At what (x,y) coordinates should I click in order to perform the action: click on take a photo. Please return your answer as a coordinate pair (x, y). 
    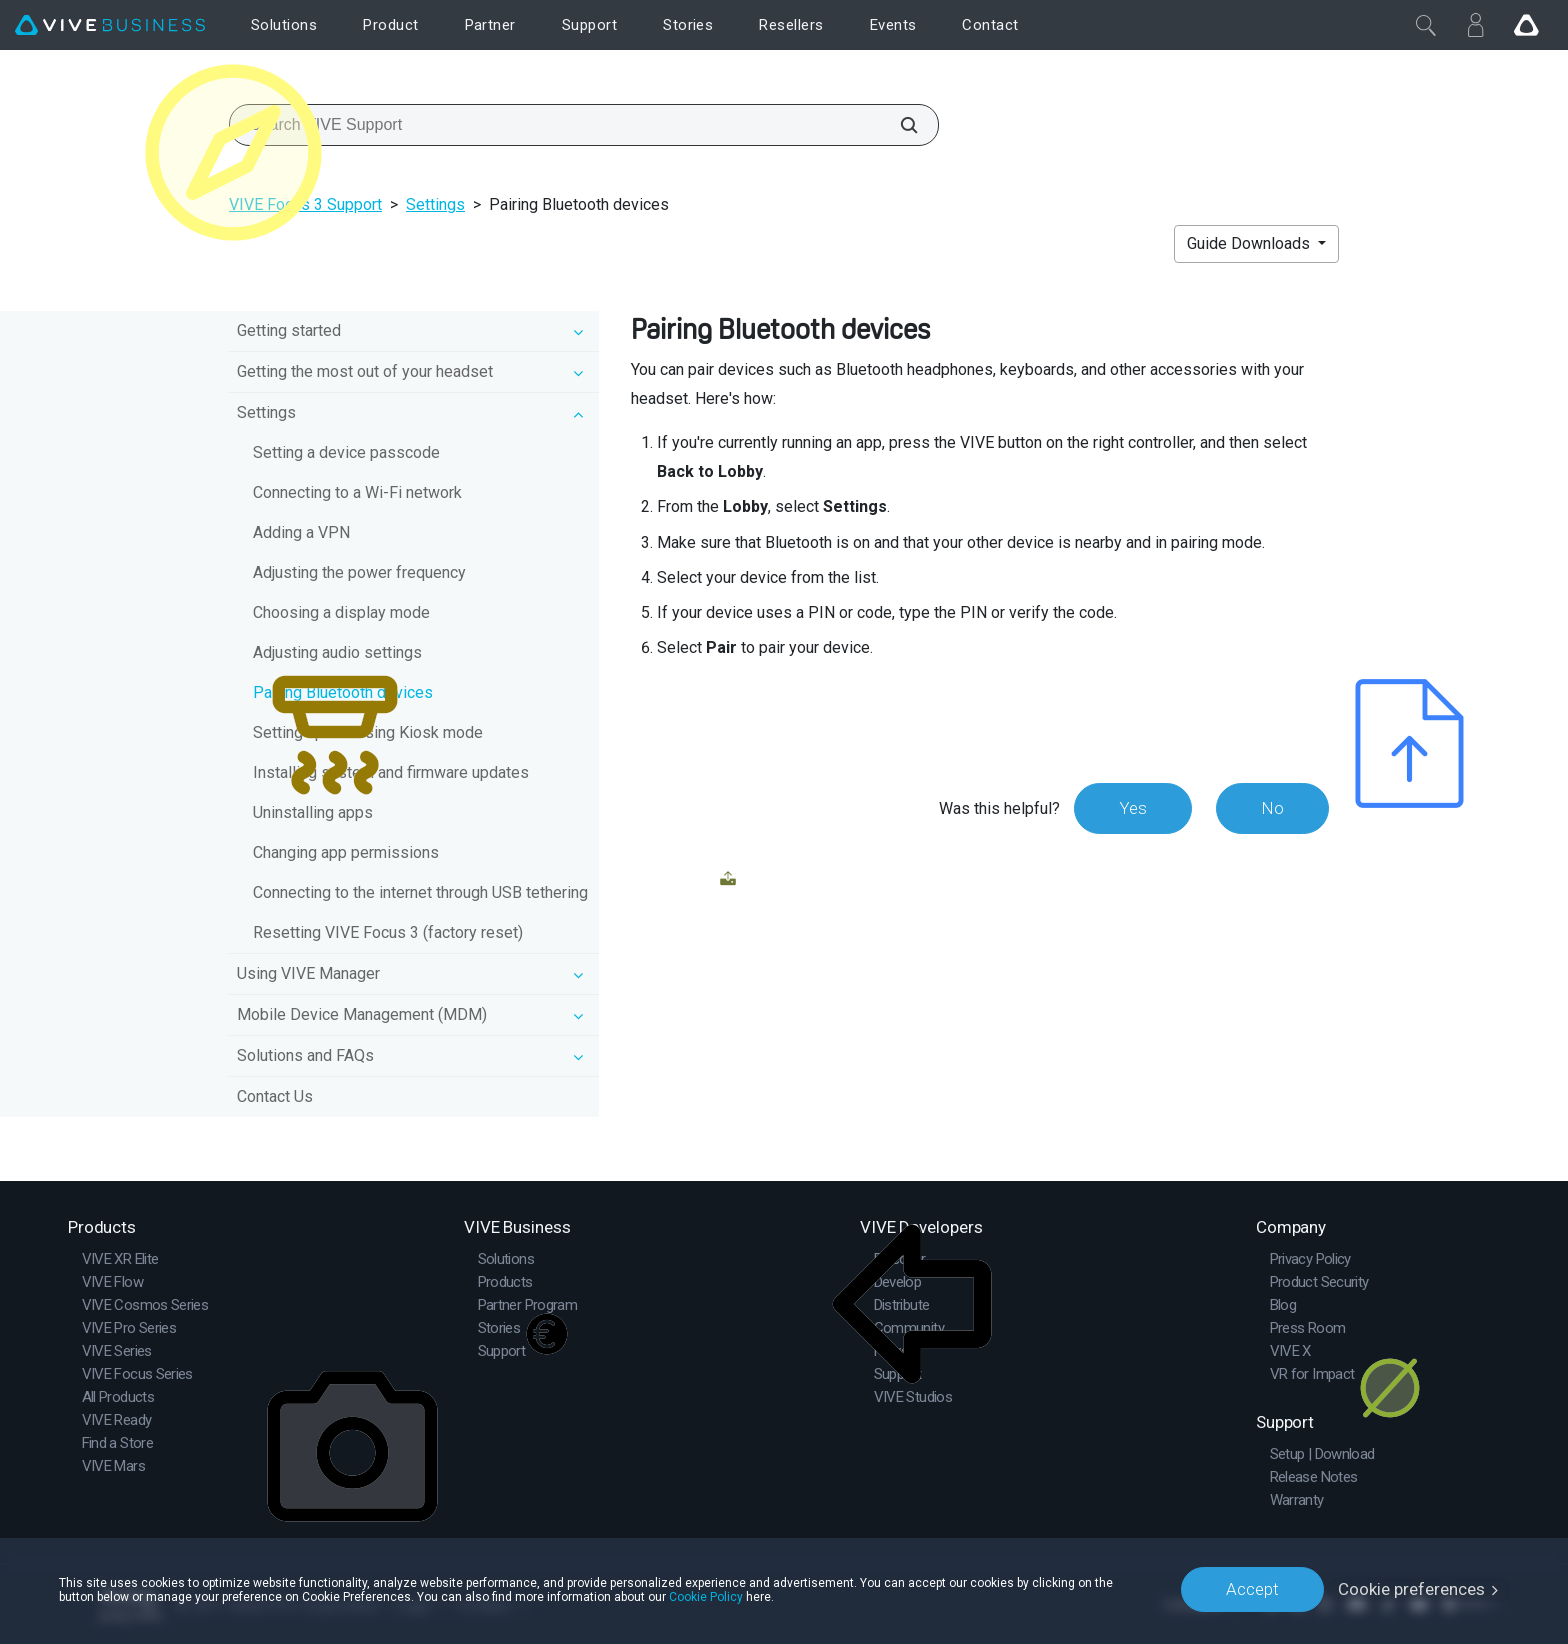
    Looking at the image, I should click on (352, 1449).